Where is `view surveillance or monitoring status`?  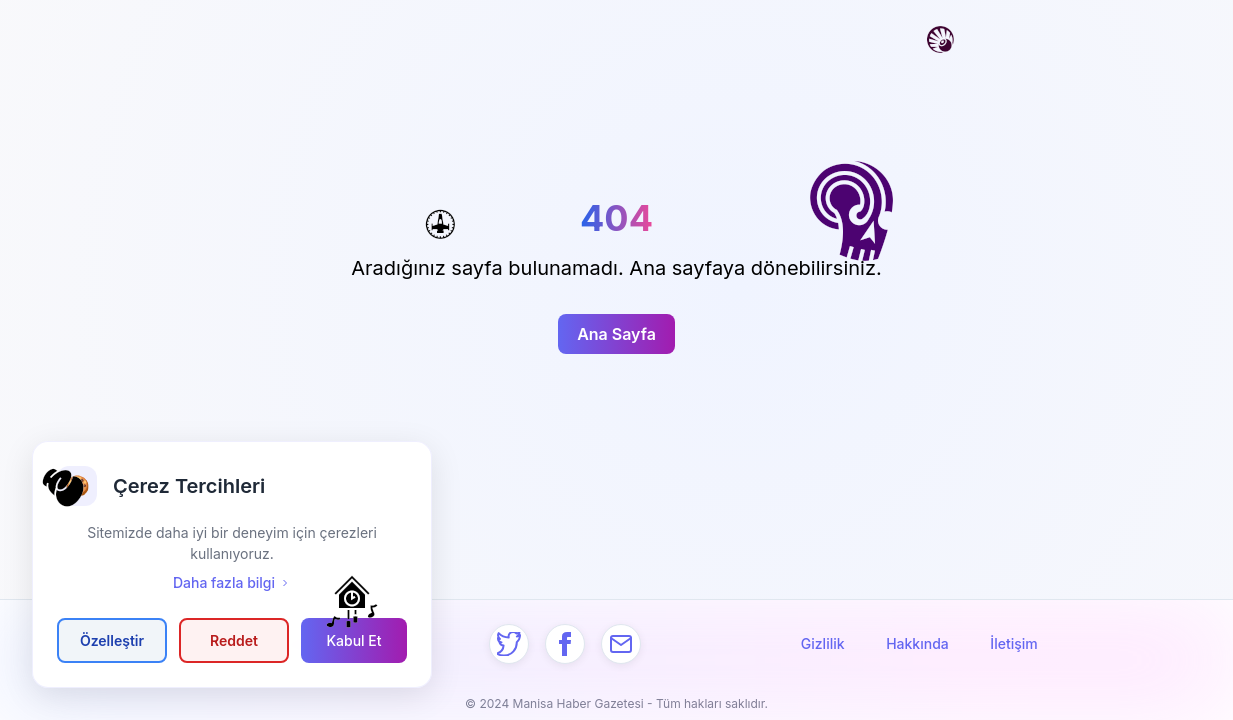 view surveillance or monitoring status is located at coordinates (940, 39).